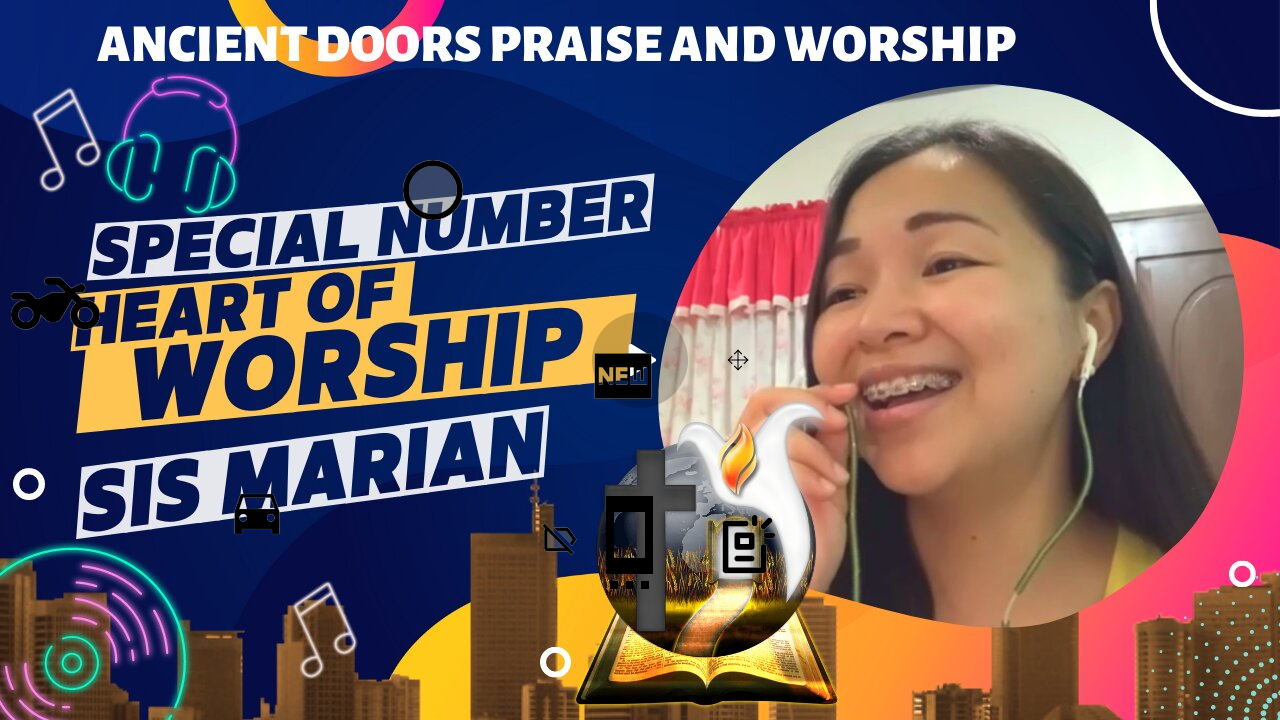  I want to click on view estimated time of arrival for your drive, so click(257, 514).